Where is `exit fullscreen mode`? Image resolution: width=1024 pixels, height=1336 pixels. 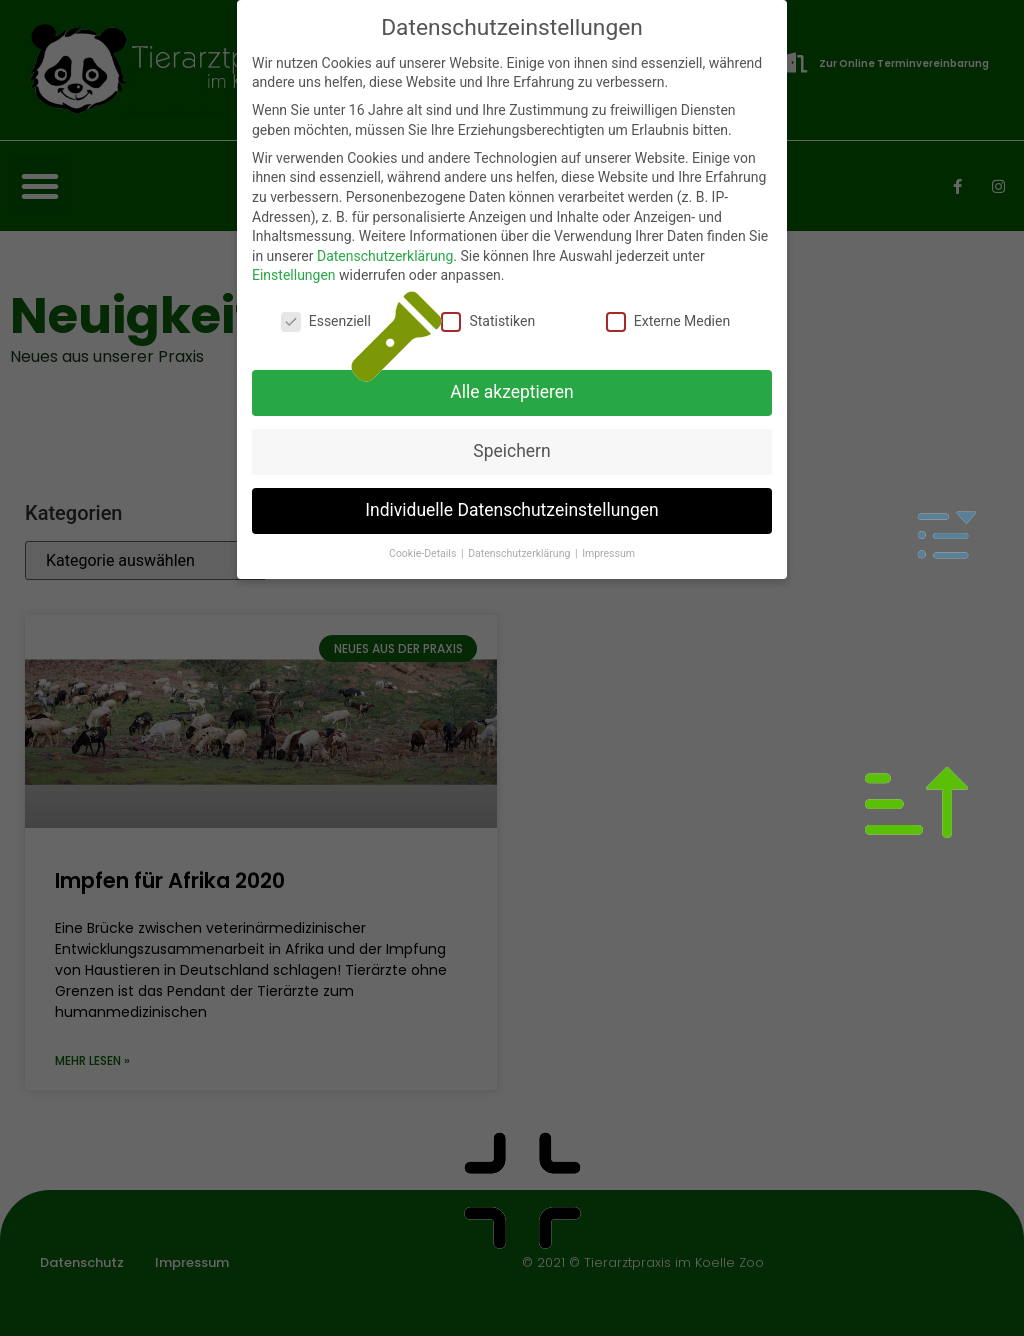 exit fullscreen mode is located at coordinates (522, 1190).